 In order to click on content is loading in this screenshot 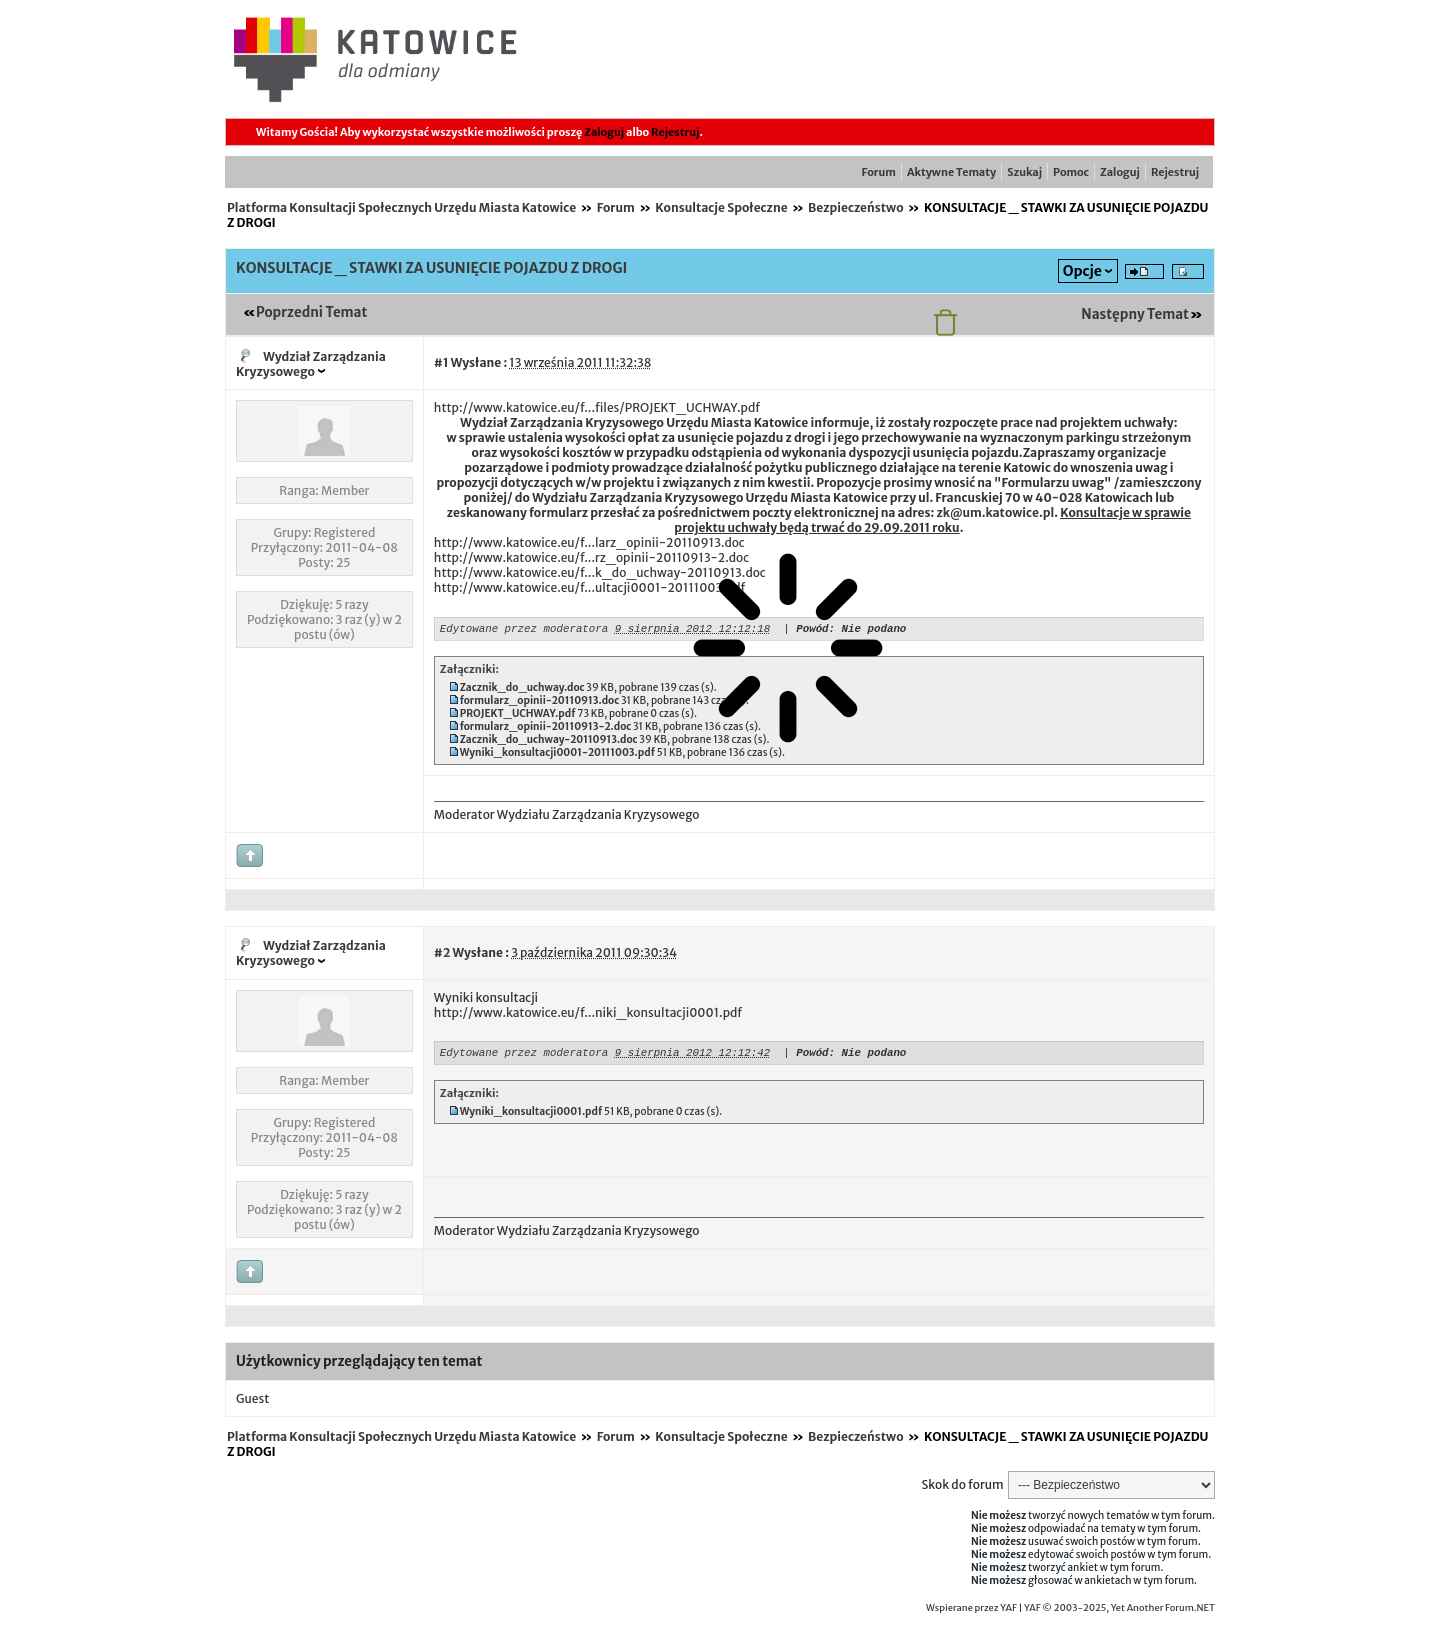, I will do `click(788, 648)`.